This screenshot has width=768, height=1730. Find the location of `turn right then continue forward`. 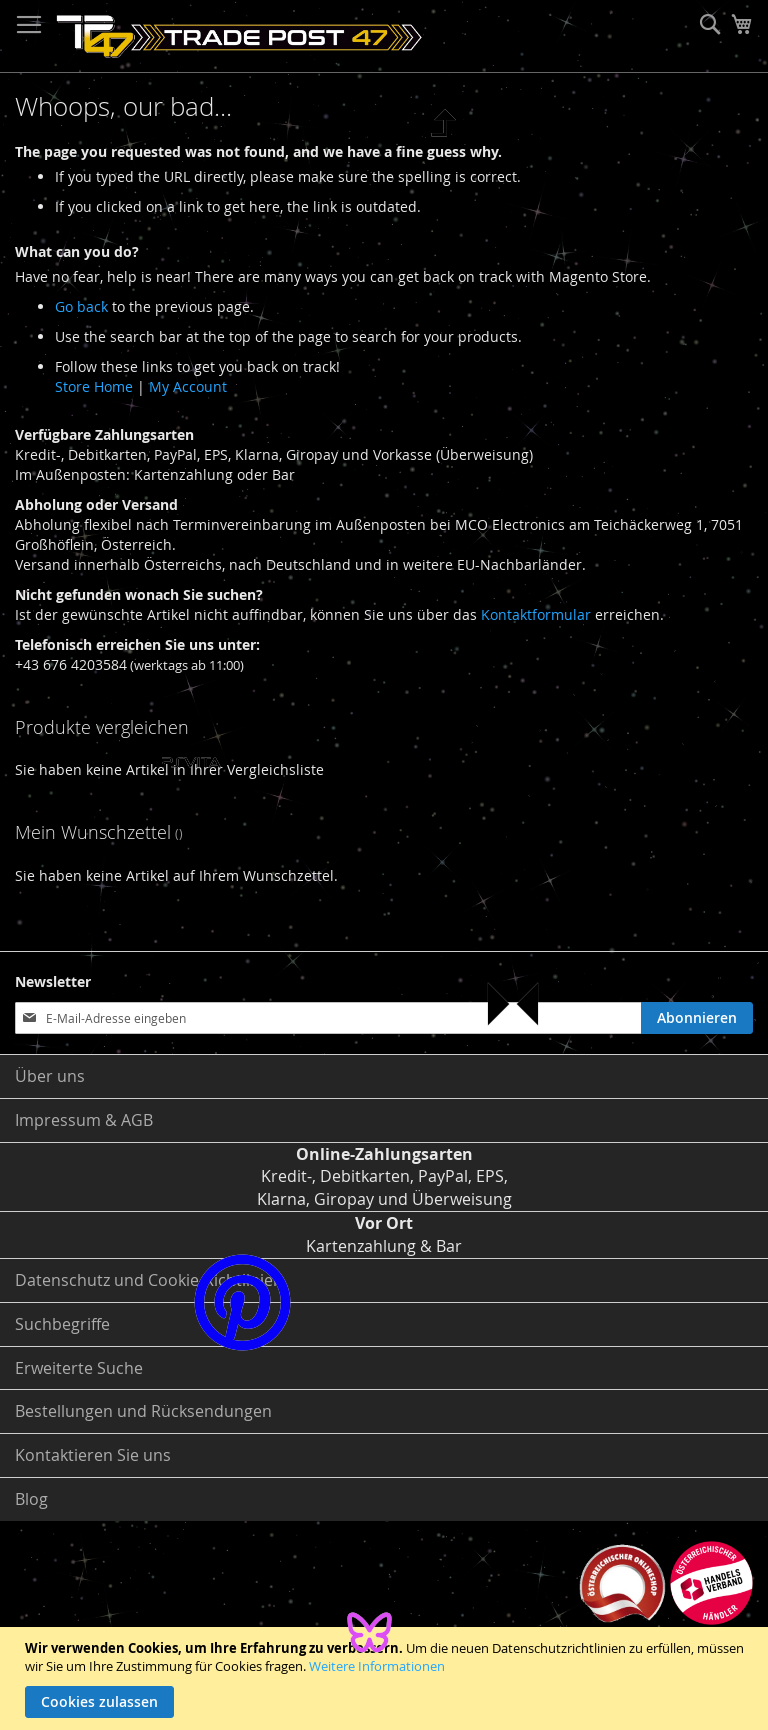

turn right then continue forward is located at coordinates (443, 124).